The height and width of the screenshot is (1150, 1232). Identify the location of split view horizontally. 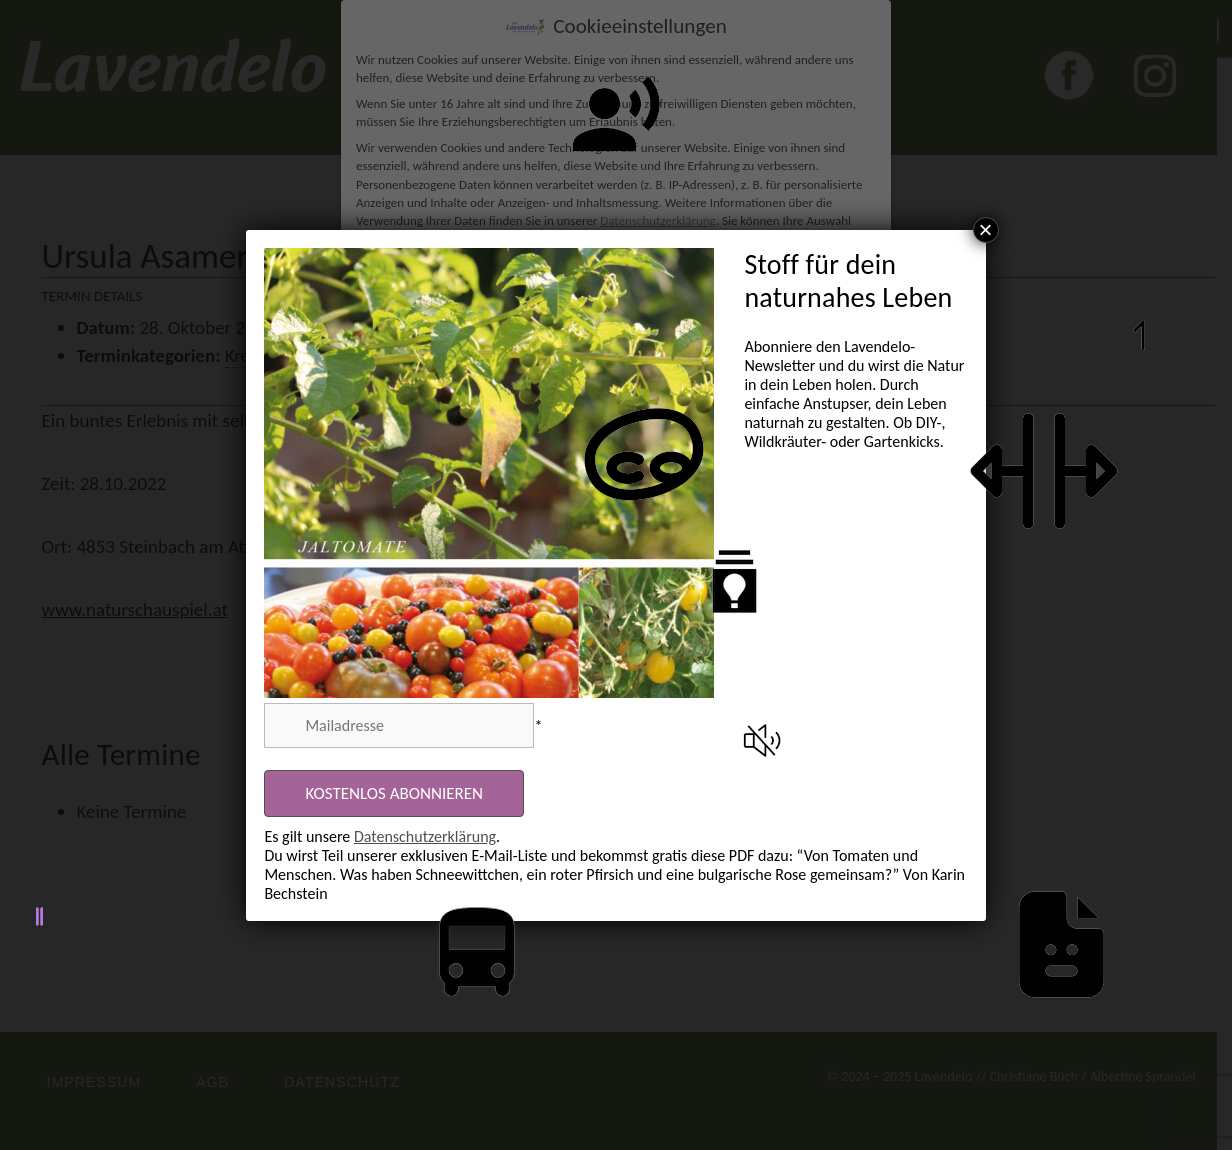
(1044, 471).